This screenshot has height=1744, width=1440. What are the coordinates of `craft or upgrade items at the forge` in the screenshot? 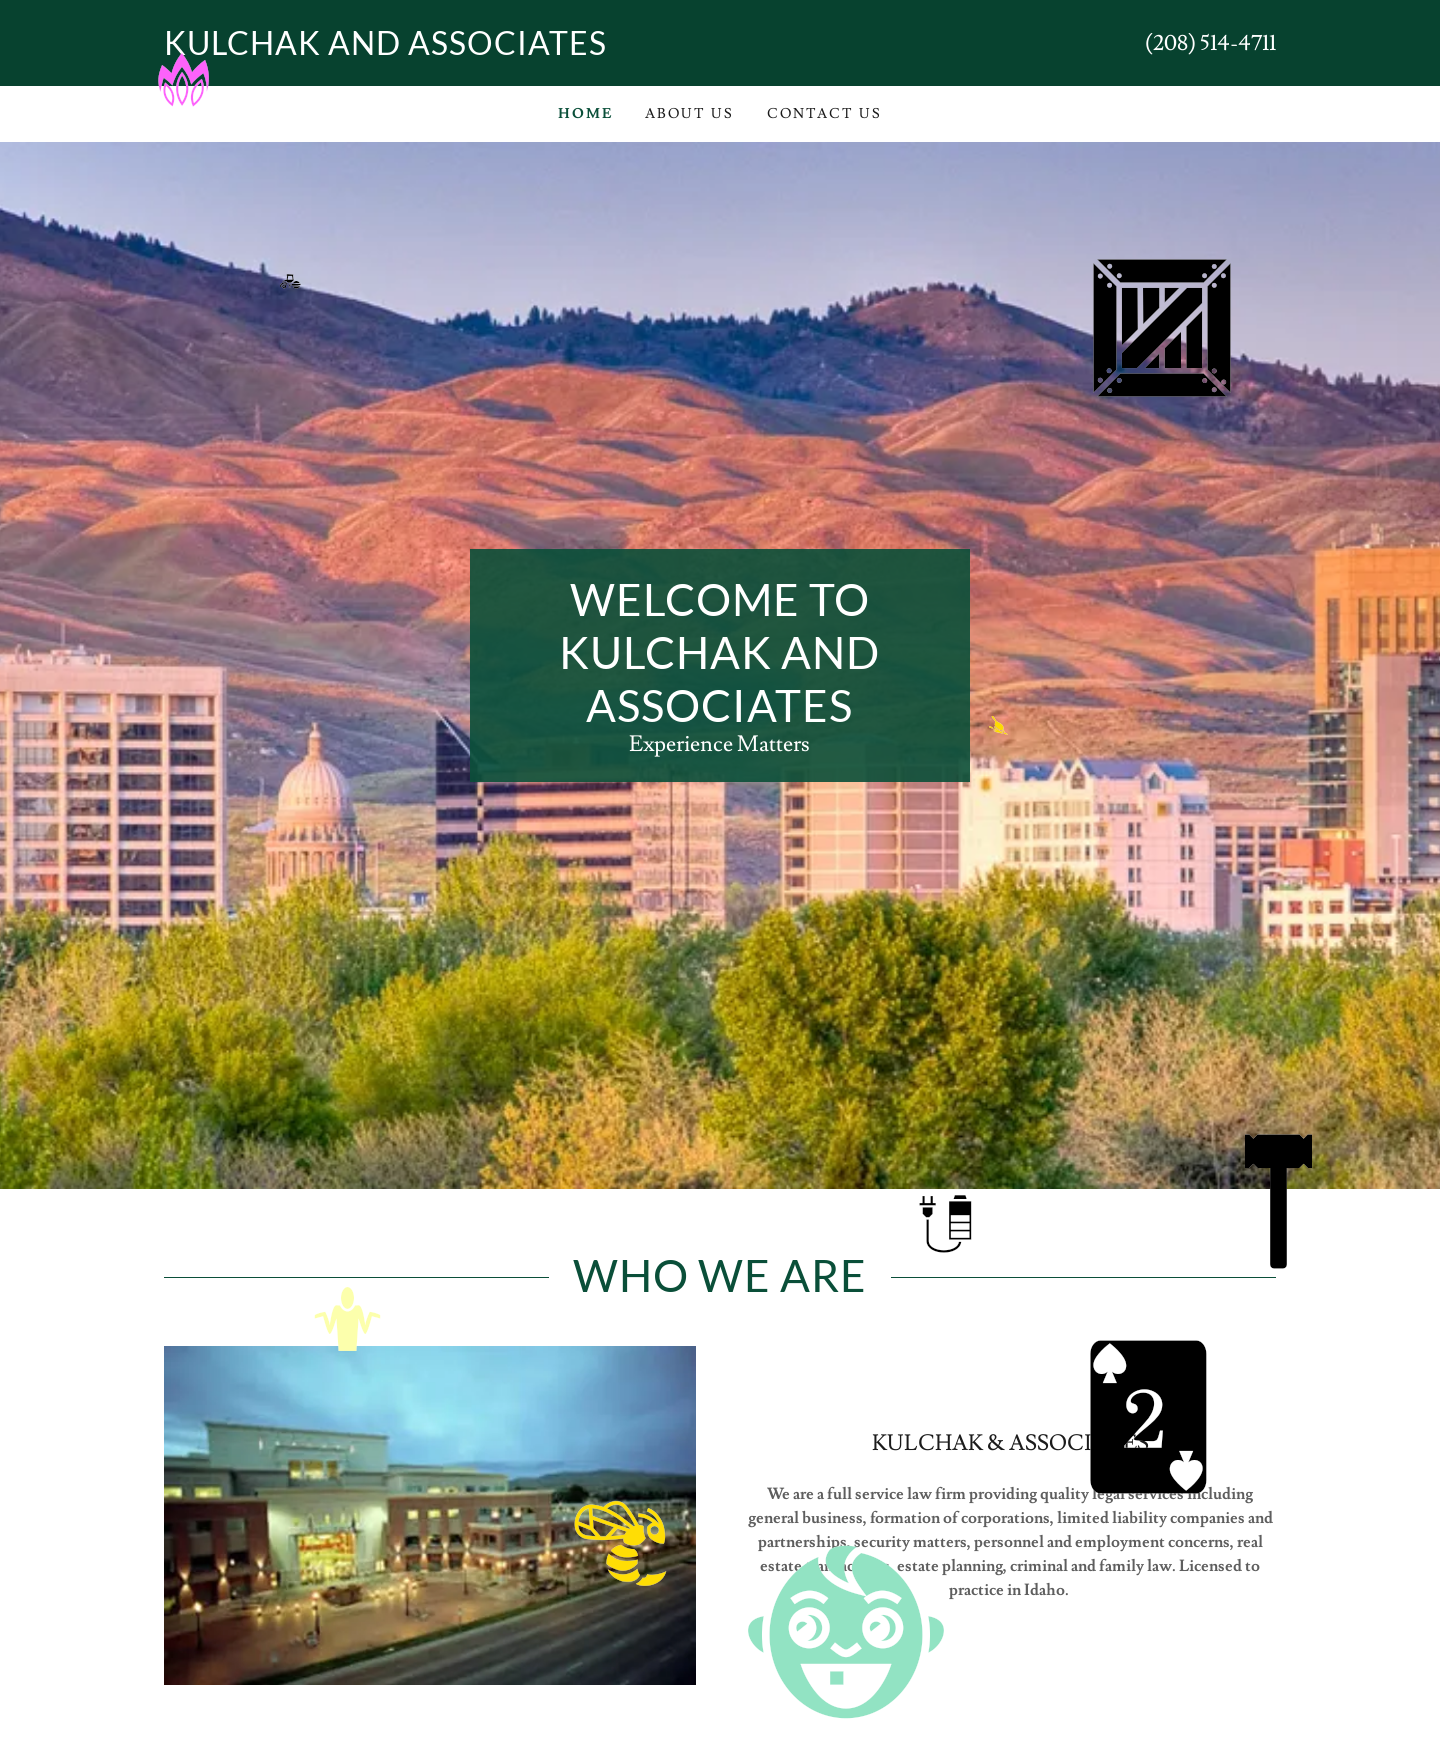 It's located at (998, 725).